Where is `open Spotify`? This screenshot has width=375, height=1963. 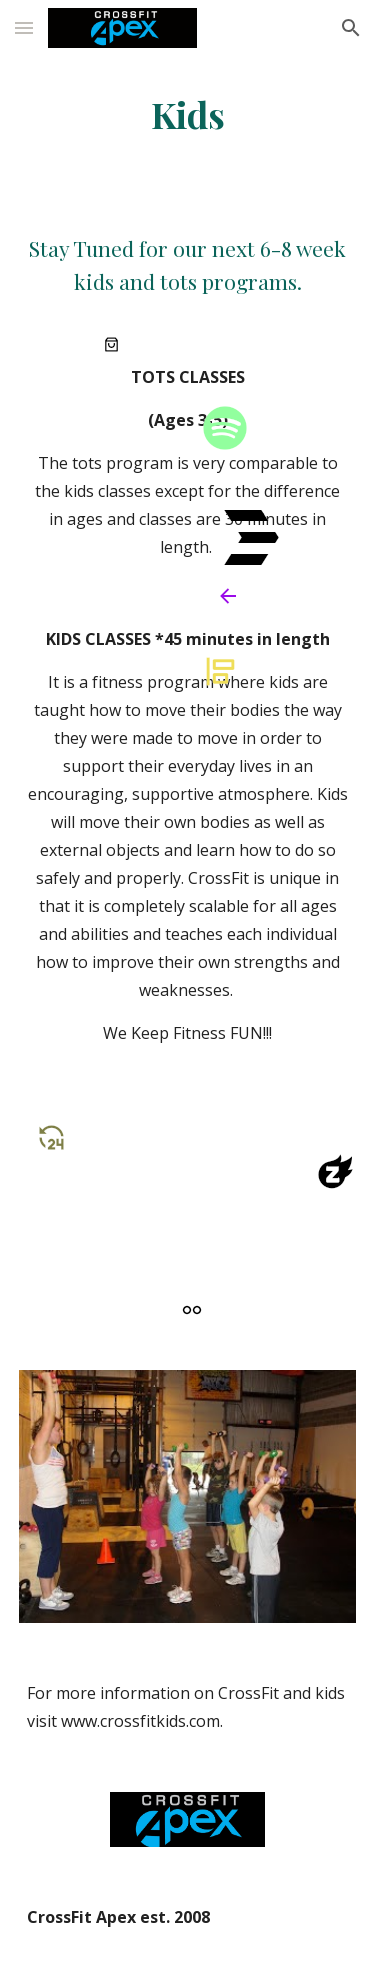
open Spotify is located at coordinates (225, 428).